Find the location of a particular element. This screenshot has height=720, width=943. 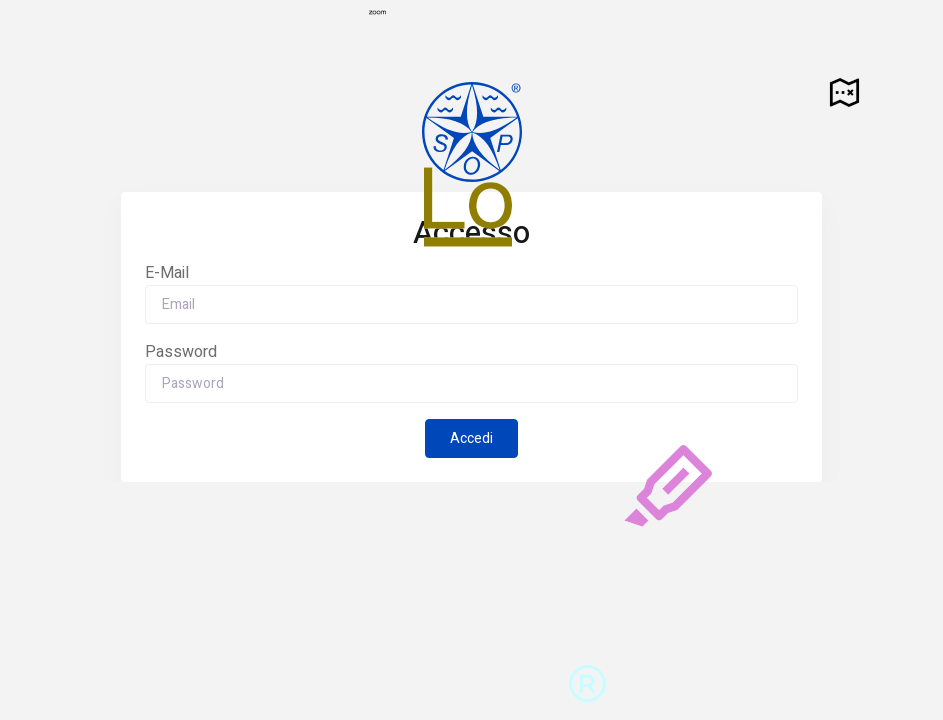

open Zoom video conferencing app is located at coordinates (377, 12).